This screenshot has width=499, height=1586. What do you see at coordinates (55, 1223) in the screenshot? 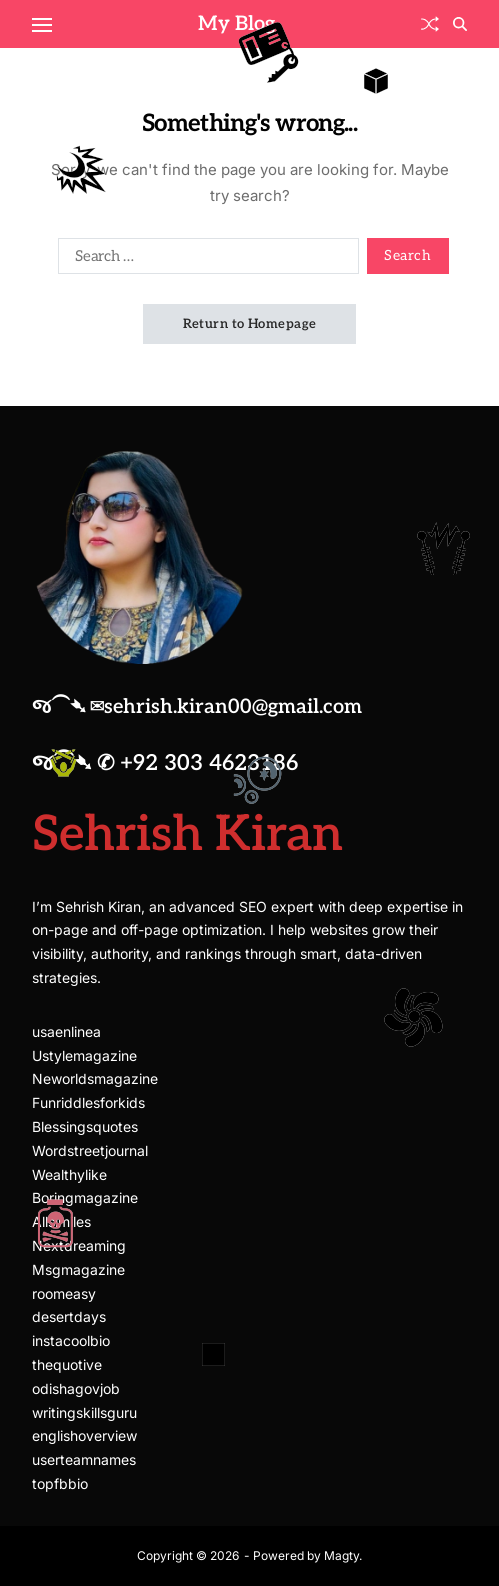
I see `poison or toxic item in game inventory` at bounding box center [55, 1223].